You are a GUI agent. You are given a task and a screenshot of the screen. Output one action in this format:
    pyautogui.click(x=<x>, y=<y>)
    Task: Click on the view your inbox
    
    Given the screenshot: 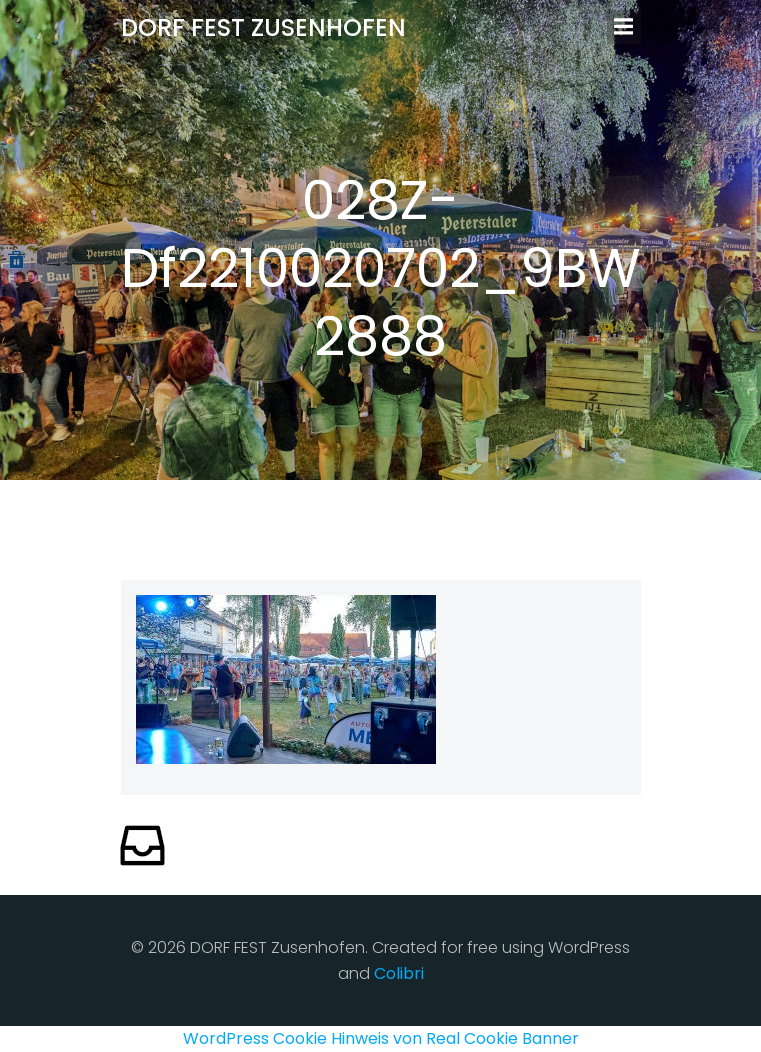 What is the action you would take?
    pyautogui.click(x=142, y=845)
    